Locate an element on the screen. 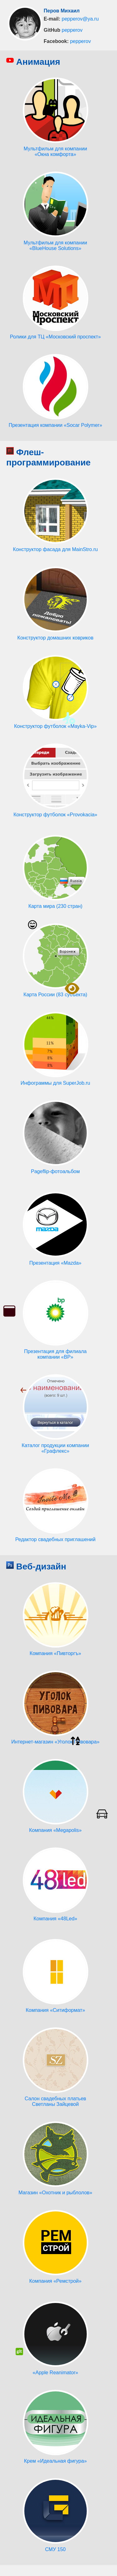 Image resolution: width=117 pixels, height=2576 pixels. open browser or web view is located at coordinates (9, 1311).